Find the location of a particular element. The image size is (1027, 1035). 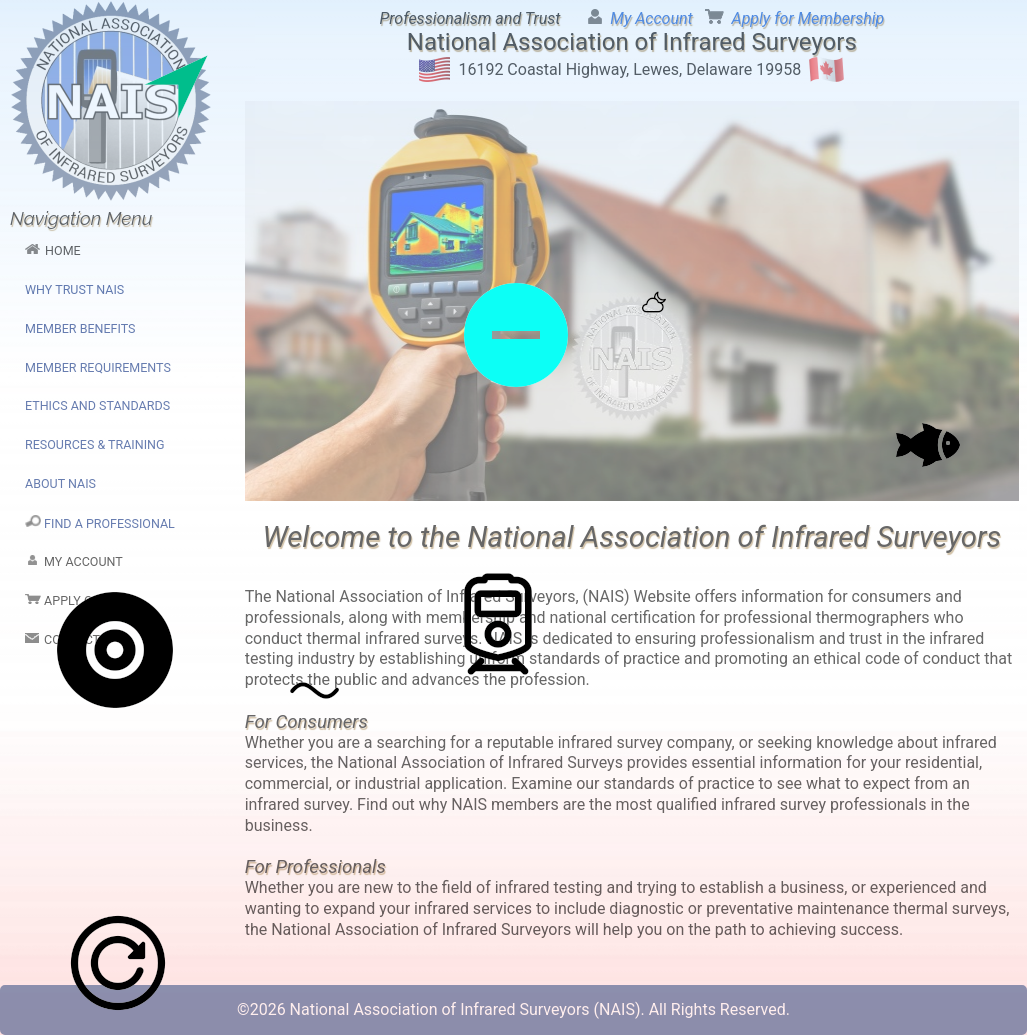

indicates cloudy night weather conditions is located at coordinates (654, 302).